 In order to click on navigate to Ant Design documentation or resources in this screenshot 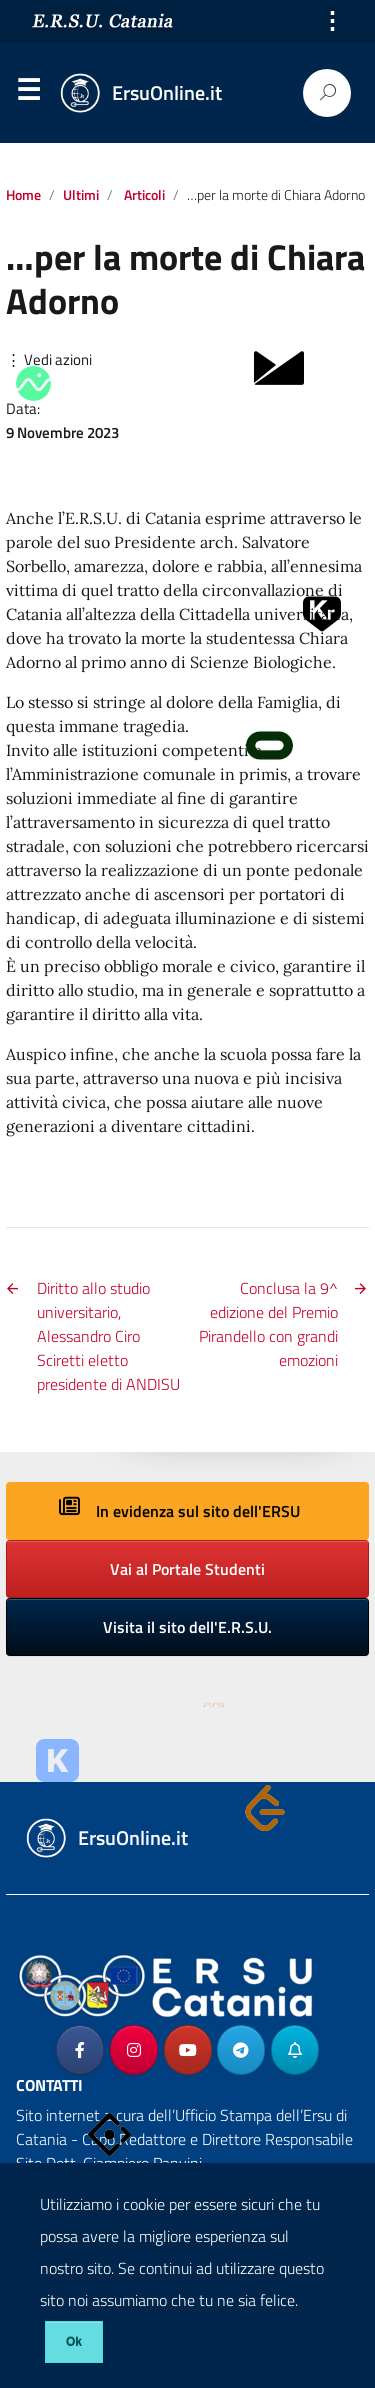, I will do `click(109, 2134)`.